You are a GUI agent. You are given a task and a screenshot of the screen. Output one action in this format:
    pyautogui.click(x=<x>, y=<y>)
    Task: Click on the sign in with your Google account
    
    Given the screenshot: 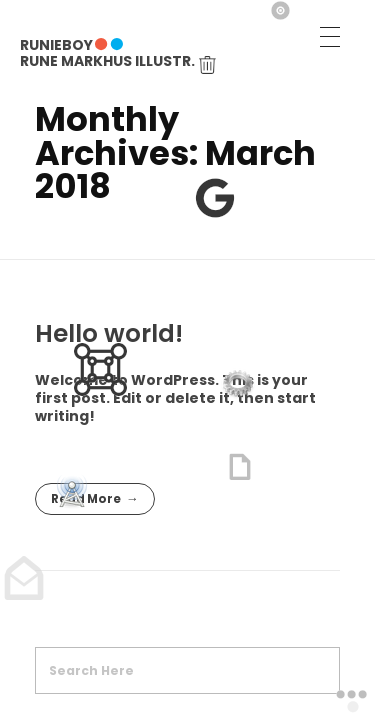 What is the action you would take?
    pyautogui.click(x=215, y=198)
    